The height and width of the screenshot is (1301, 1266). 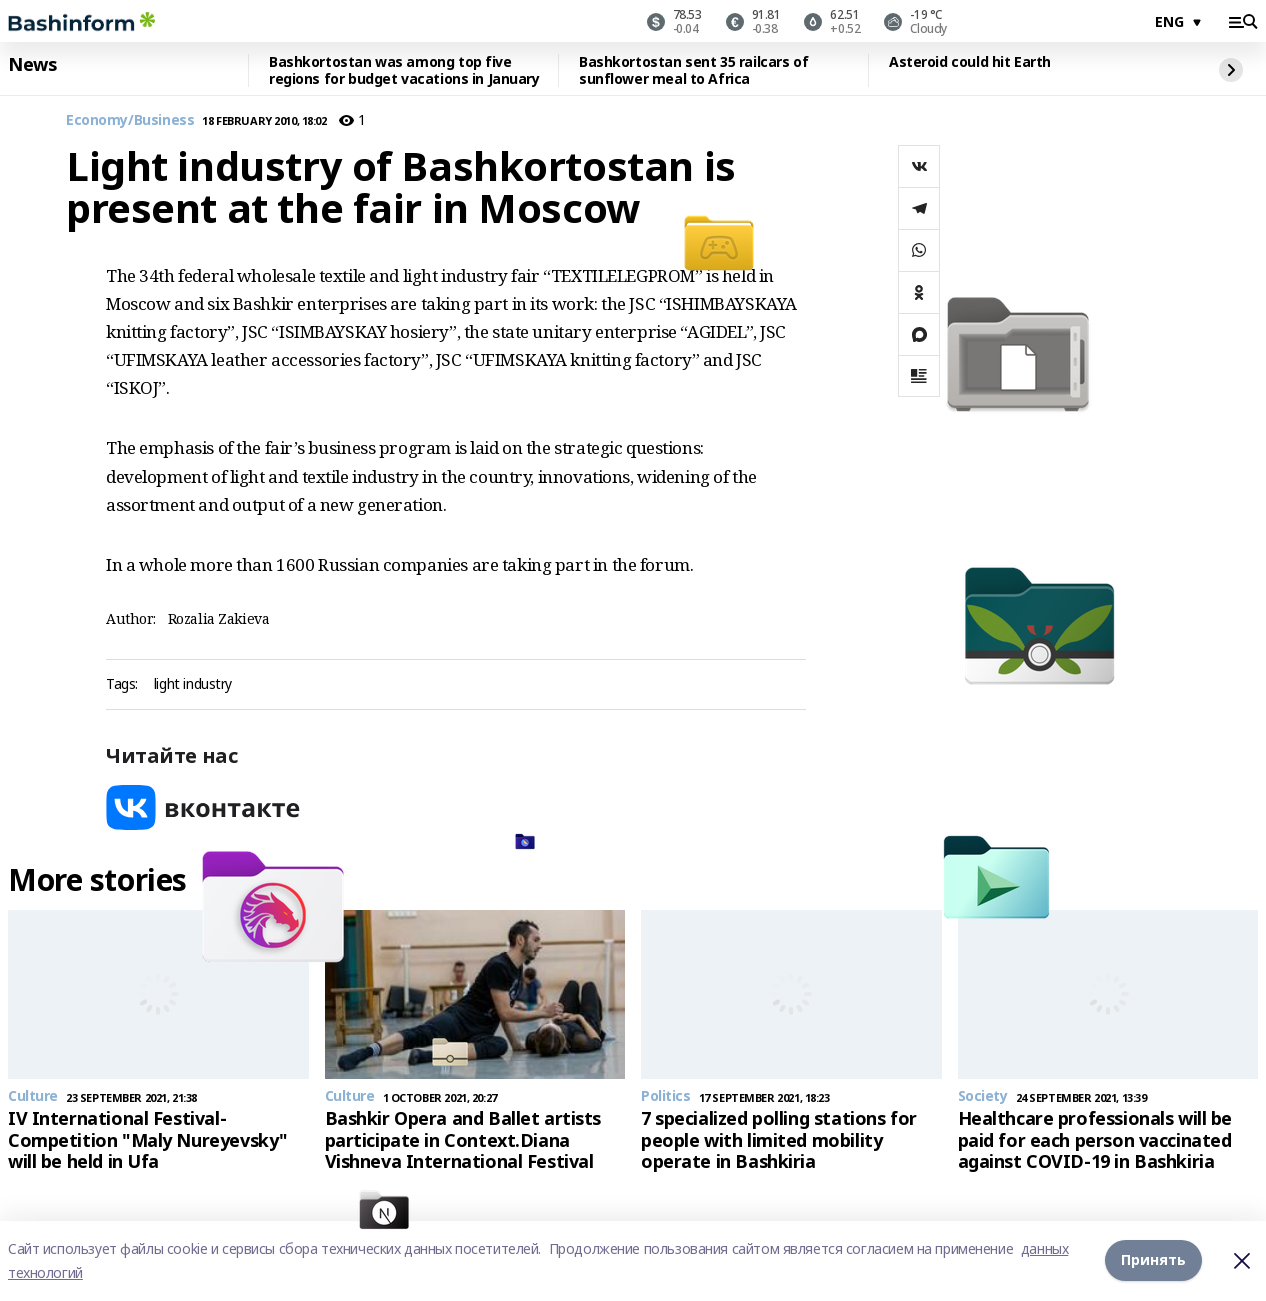 What do you see at coordinates (1039, 630) in the screenshot?
I see `open folder containing pokémon park ball game files` at bounding box center [1039, 630].